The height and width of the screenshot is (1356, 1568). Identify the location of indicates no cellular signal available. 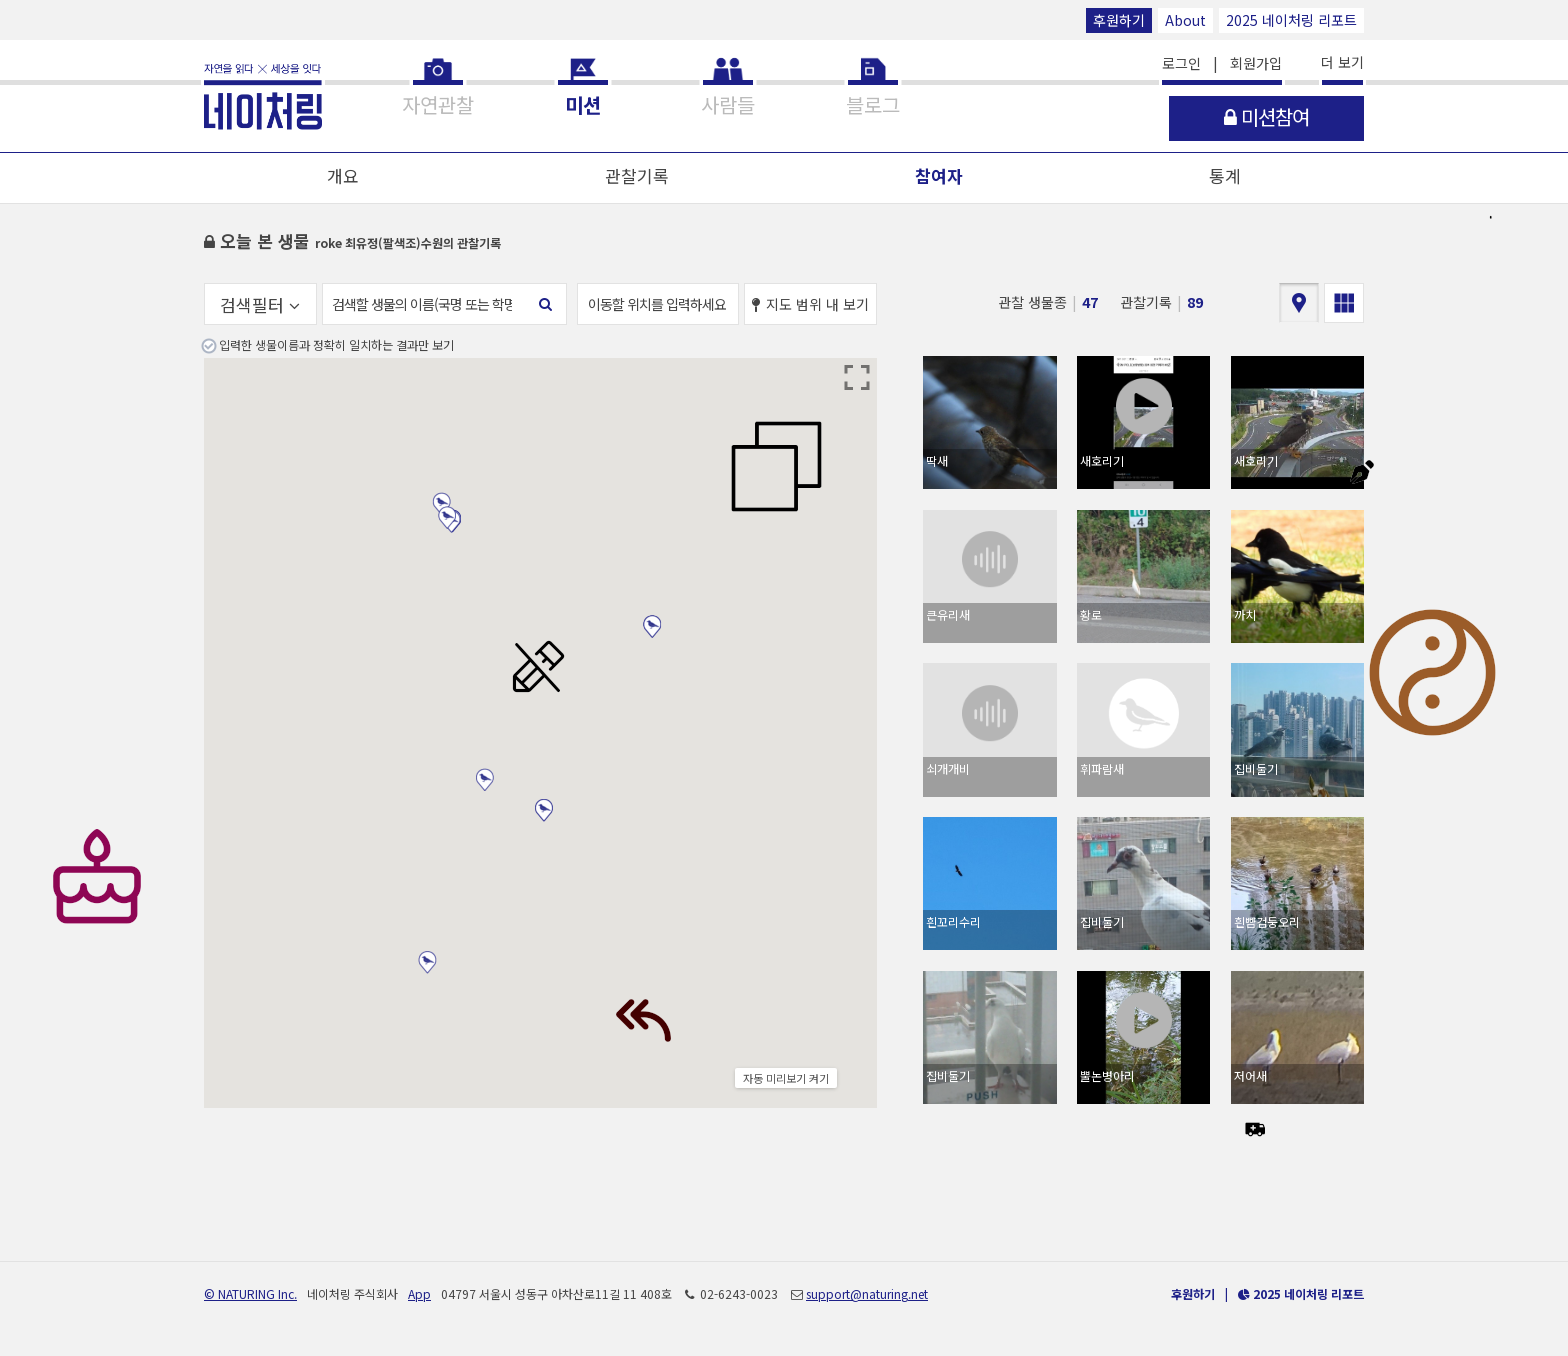
(1503, 207).